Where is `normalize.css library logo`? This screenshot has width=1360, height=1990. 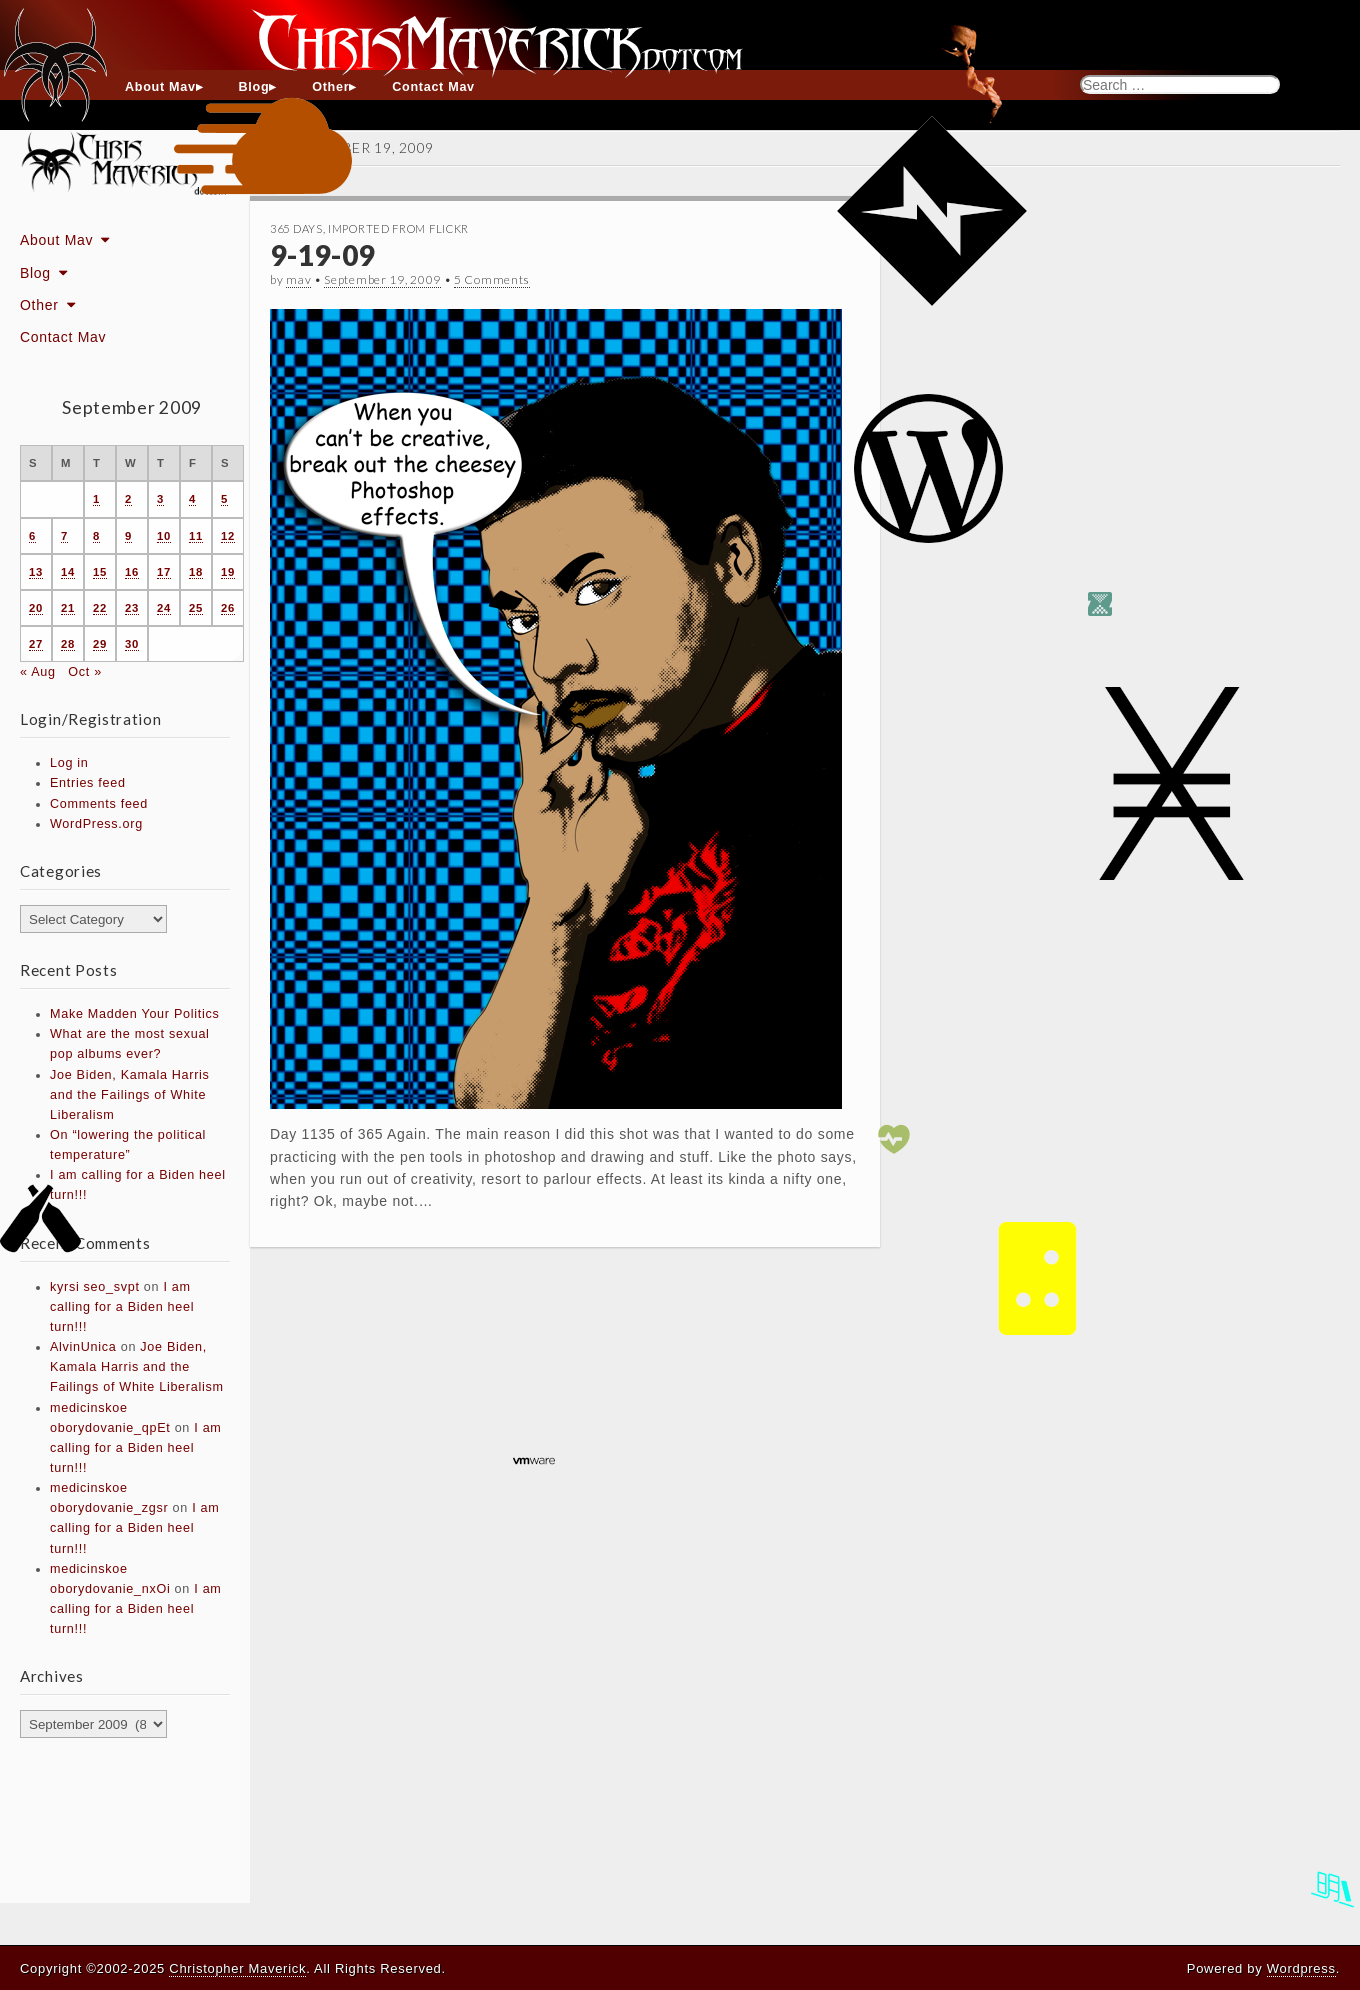
normalize.css library logo is located at coordinates (932, 211).